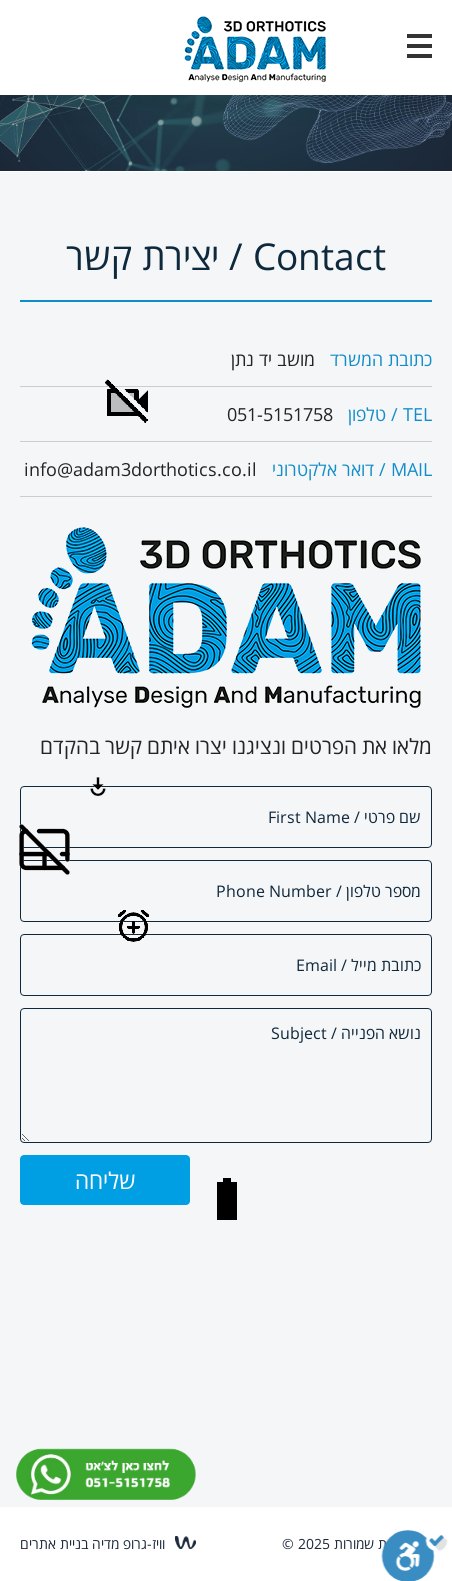  What do you see at coordinates (98, 786) in the screenshot?
I see `download content to device` at bounding box center [98, 786].